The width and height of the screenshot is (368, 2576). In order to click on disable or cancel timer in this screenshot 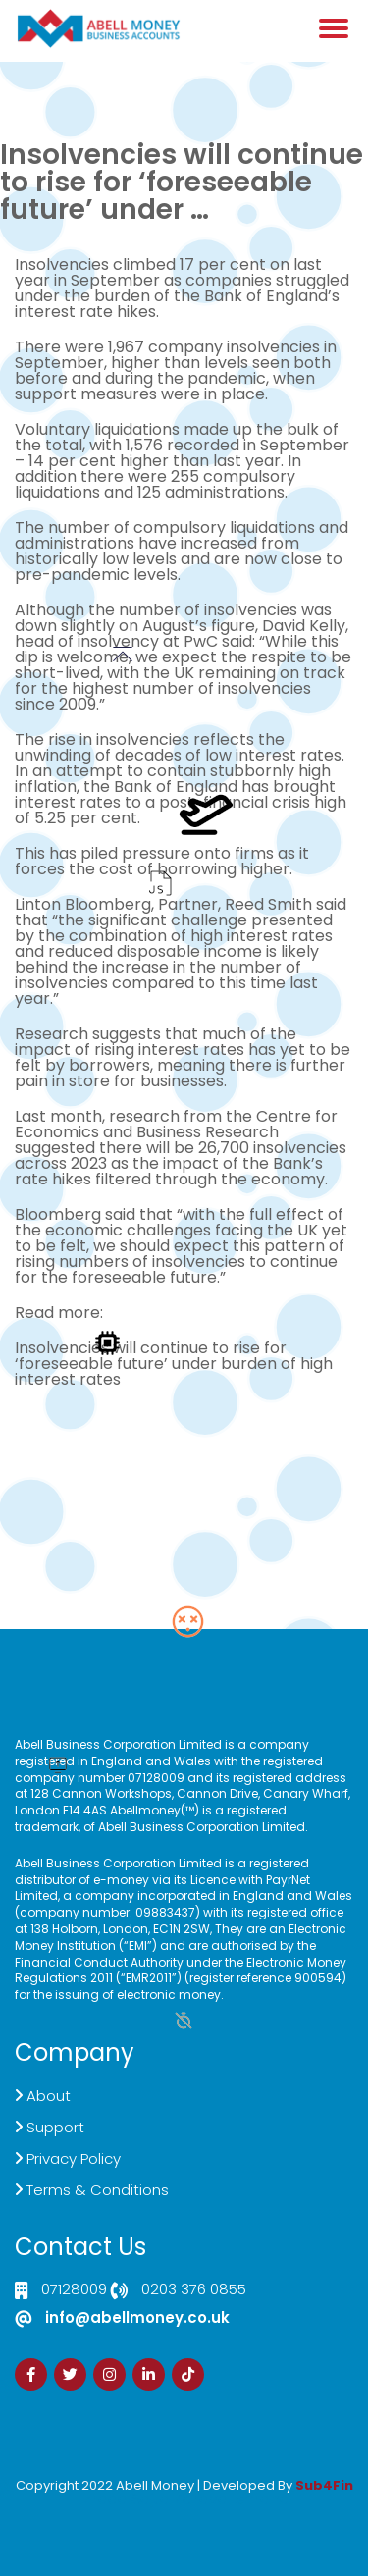, I will do `click(184, 2021)`.